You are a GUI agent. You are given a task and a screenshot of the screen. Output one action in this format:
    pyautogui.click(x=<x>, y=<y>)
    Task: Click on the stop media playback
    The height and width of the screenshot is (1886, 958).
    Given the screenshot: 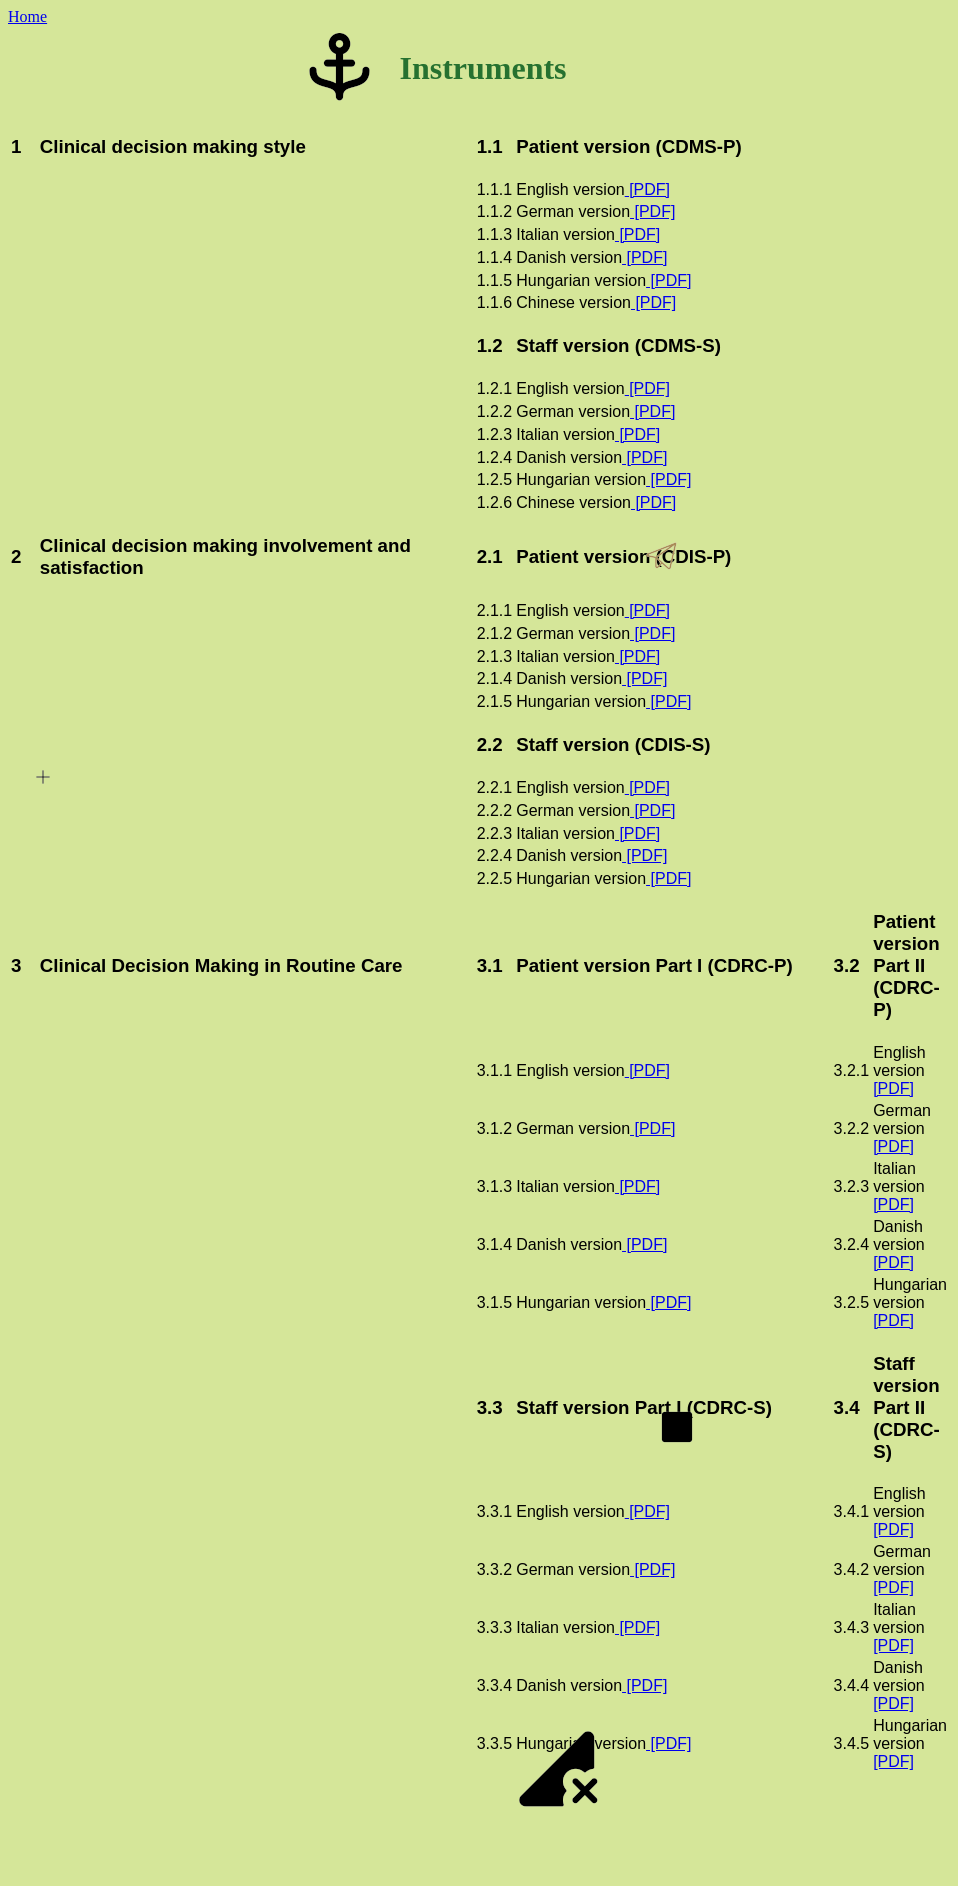 What is the action you would take?
    pyautogui.click(x=677, y=1427)
    